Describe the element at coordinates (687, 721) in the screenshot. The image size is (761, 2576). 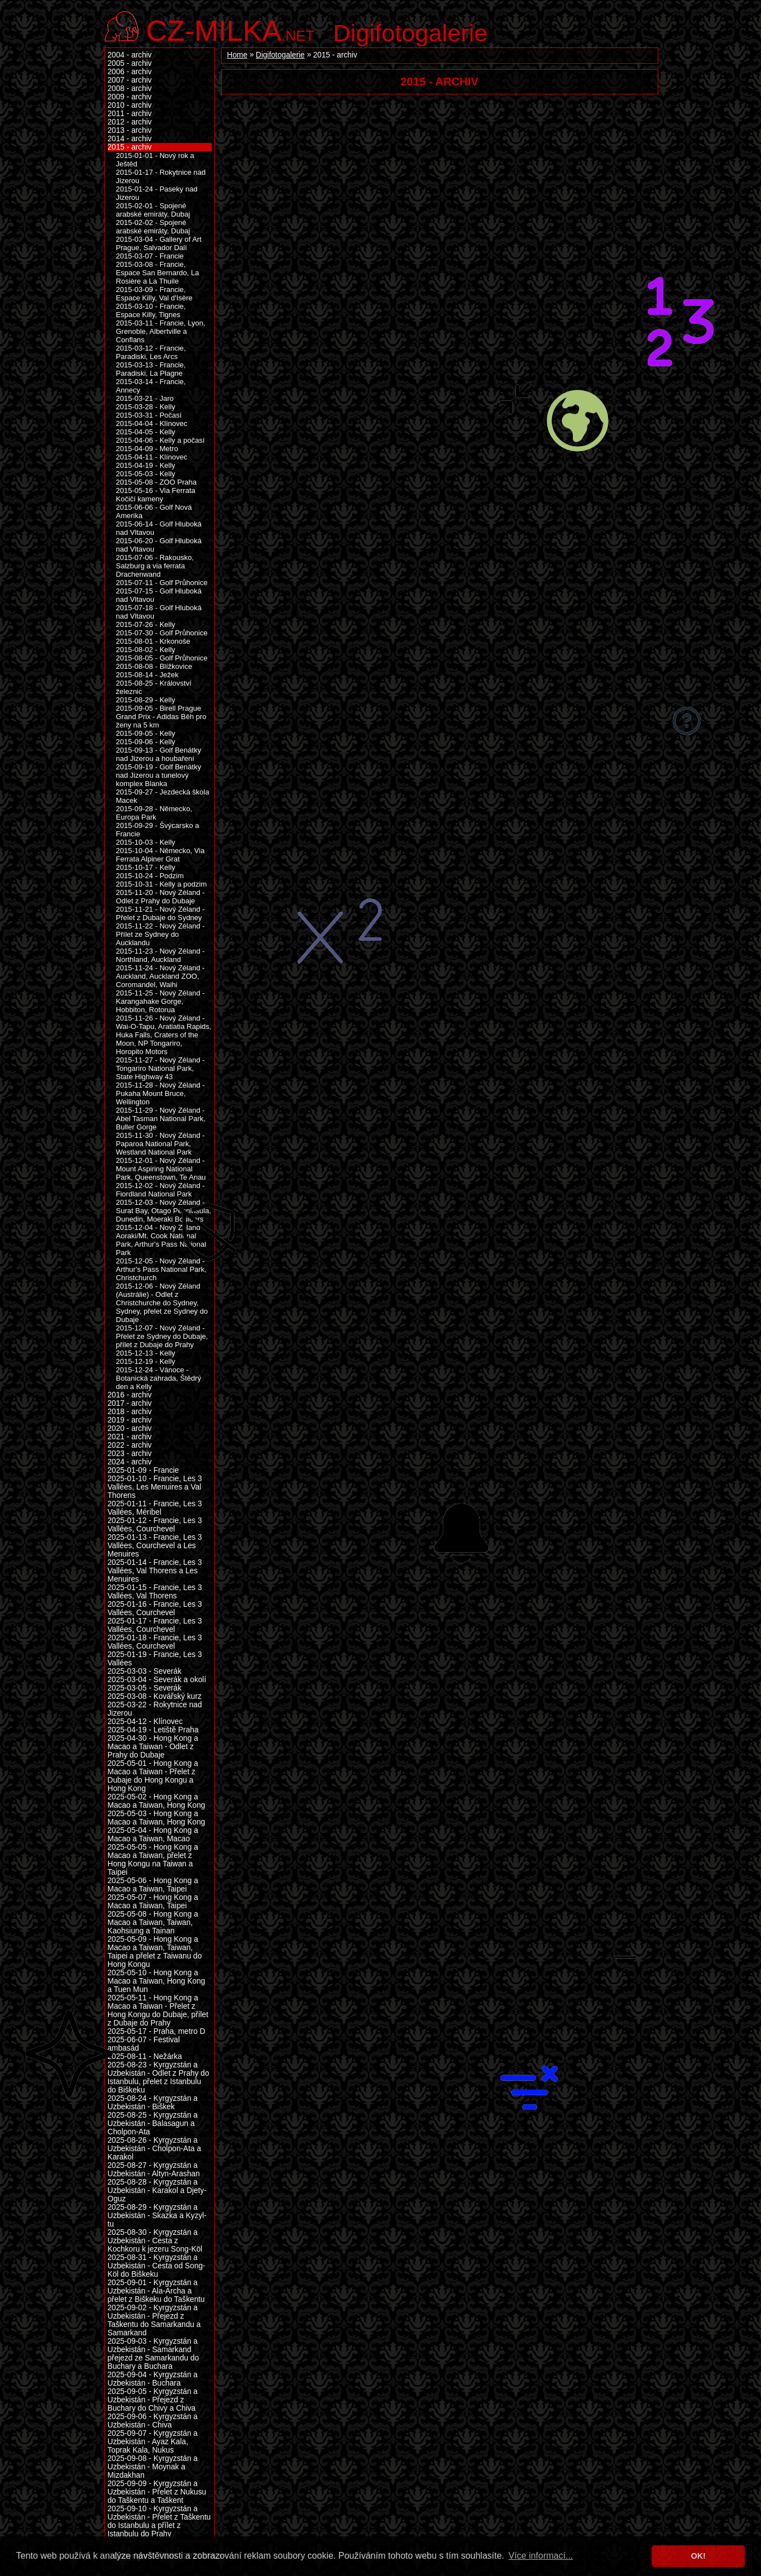
I see `access help or support` at that location.